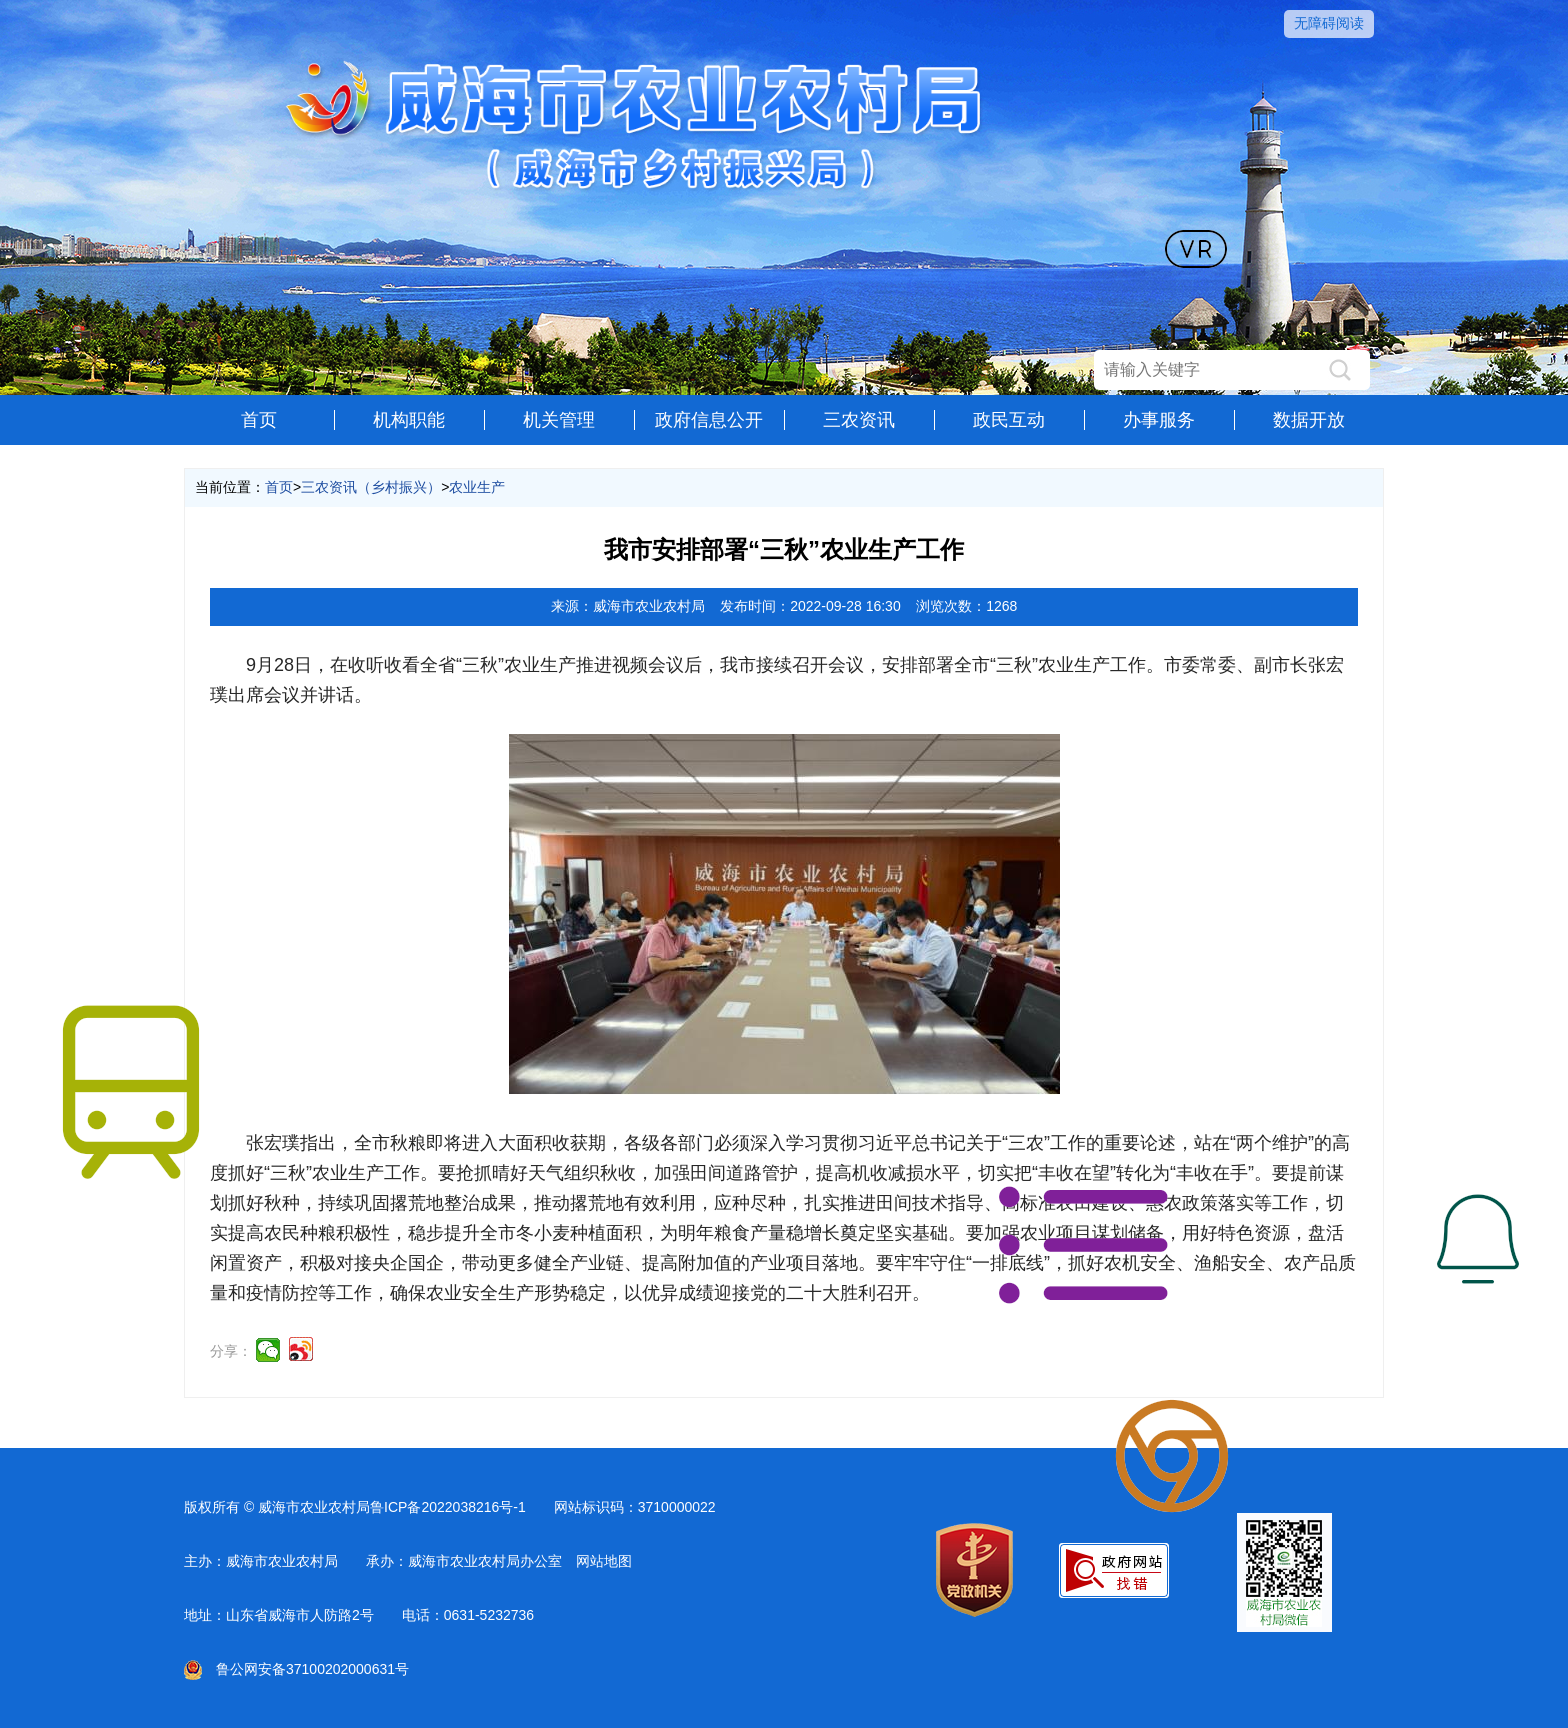  Describe the element at coordinates (1172, 1456) in the screenshot. I see `open Google Chrome browser` at that location.